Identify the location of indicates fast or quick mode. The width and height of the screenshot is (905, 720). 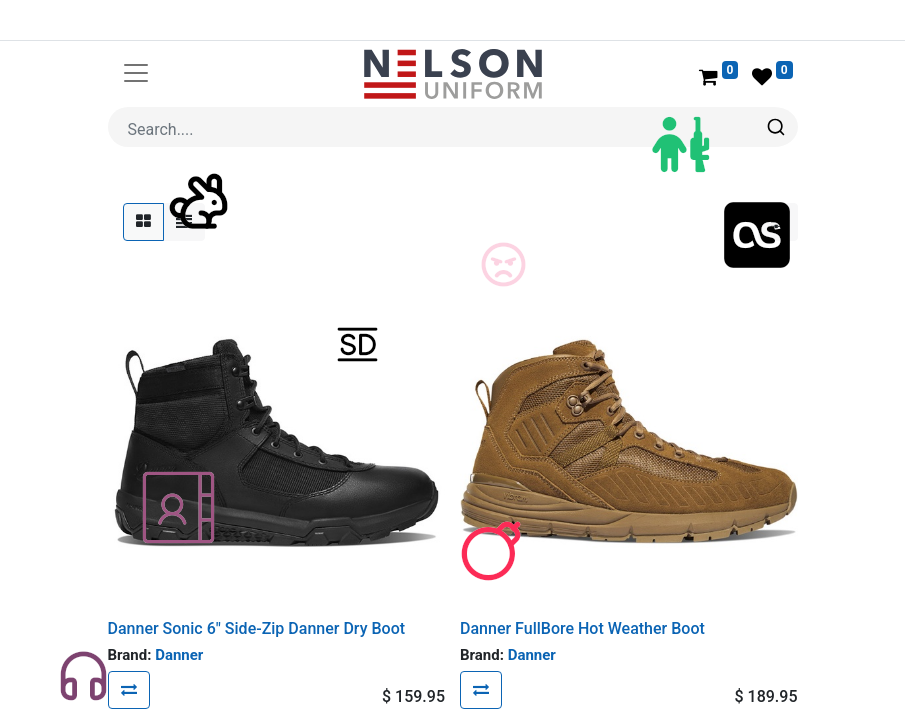
(198, 202).